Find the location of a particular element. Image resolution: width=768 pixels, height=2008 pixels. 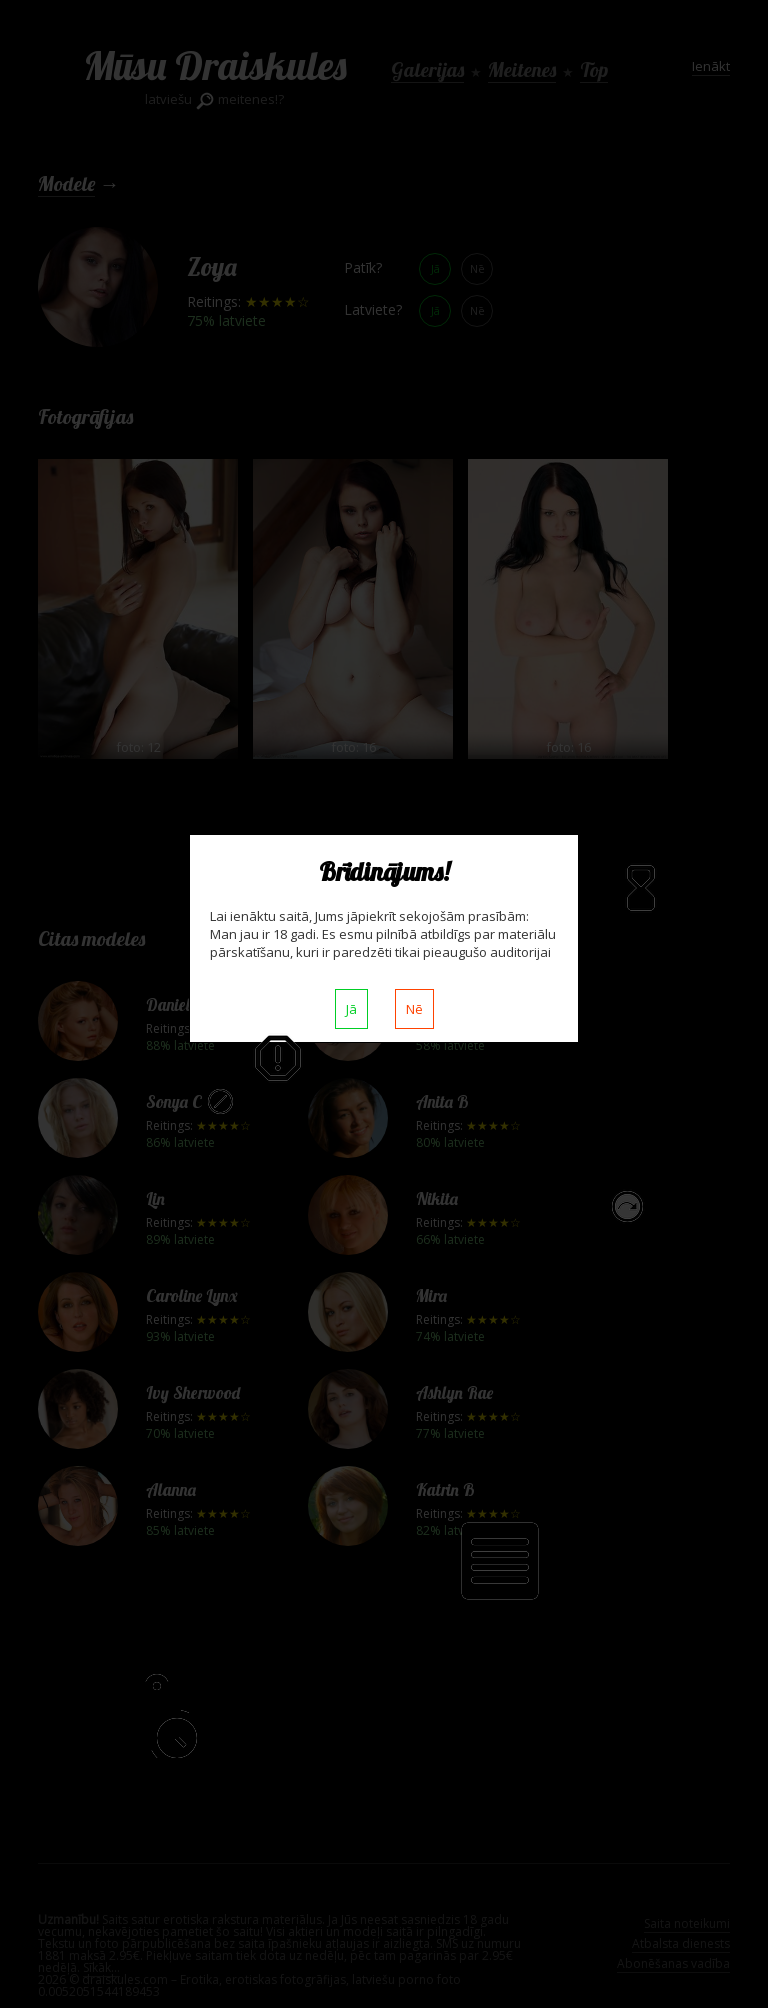

view pending tasks or actions is located at coordinates (157, 1718).